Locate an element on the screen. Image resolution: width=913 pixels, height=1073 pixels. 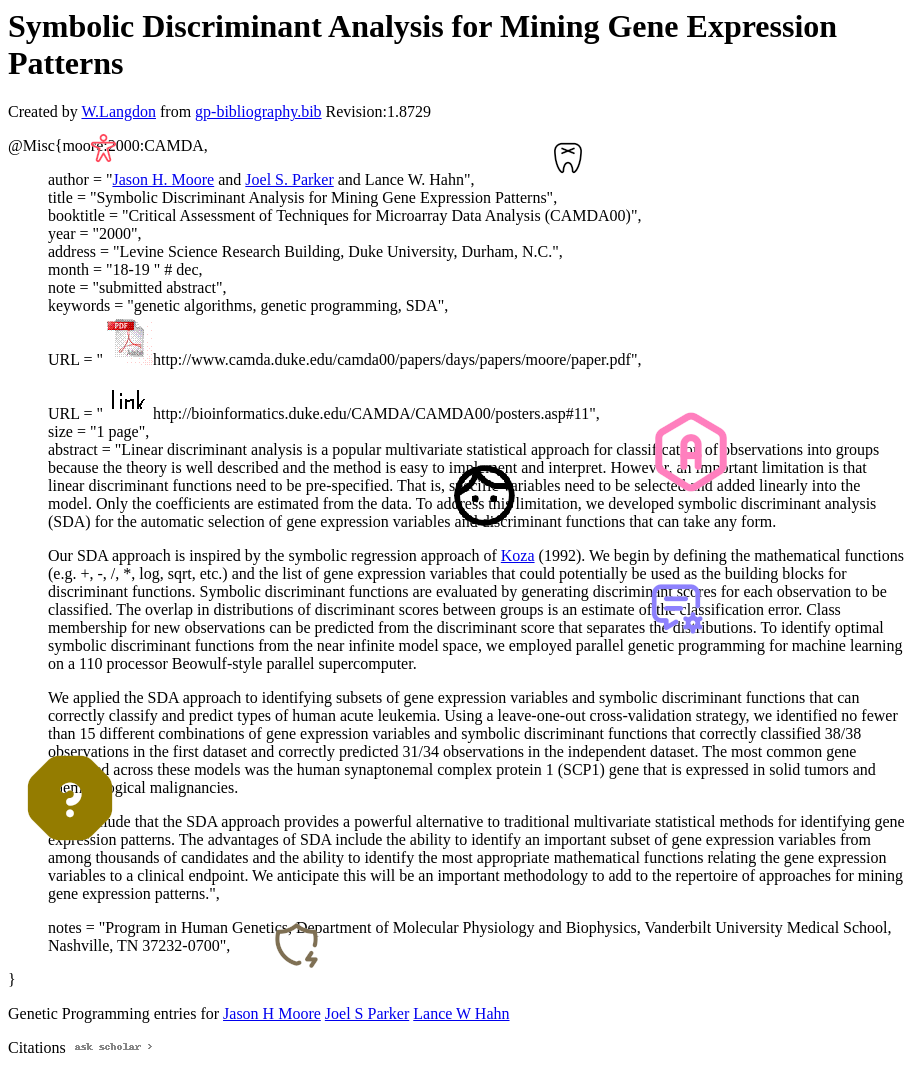
accessibility settings or features is located at coordinates (103, 148).